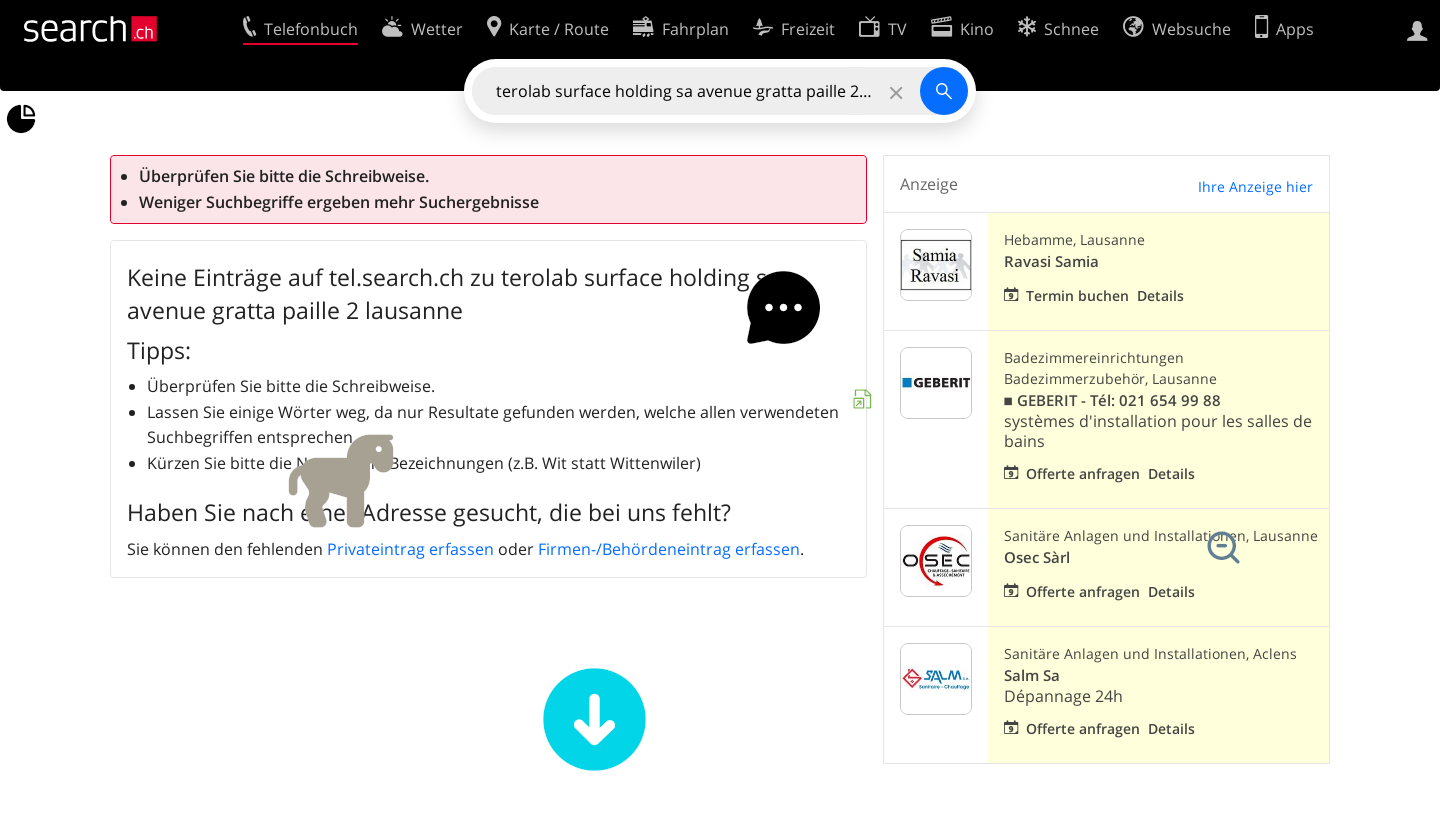 This screenshot has height=830, width=1440. What do you see at coordinates (594, 719) in the screenshot?
I see `download a file or content` at bounding box center [594, 719].